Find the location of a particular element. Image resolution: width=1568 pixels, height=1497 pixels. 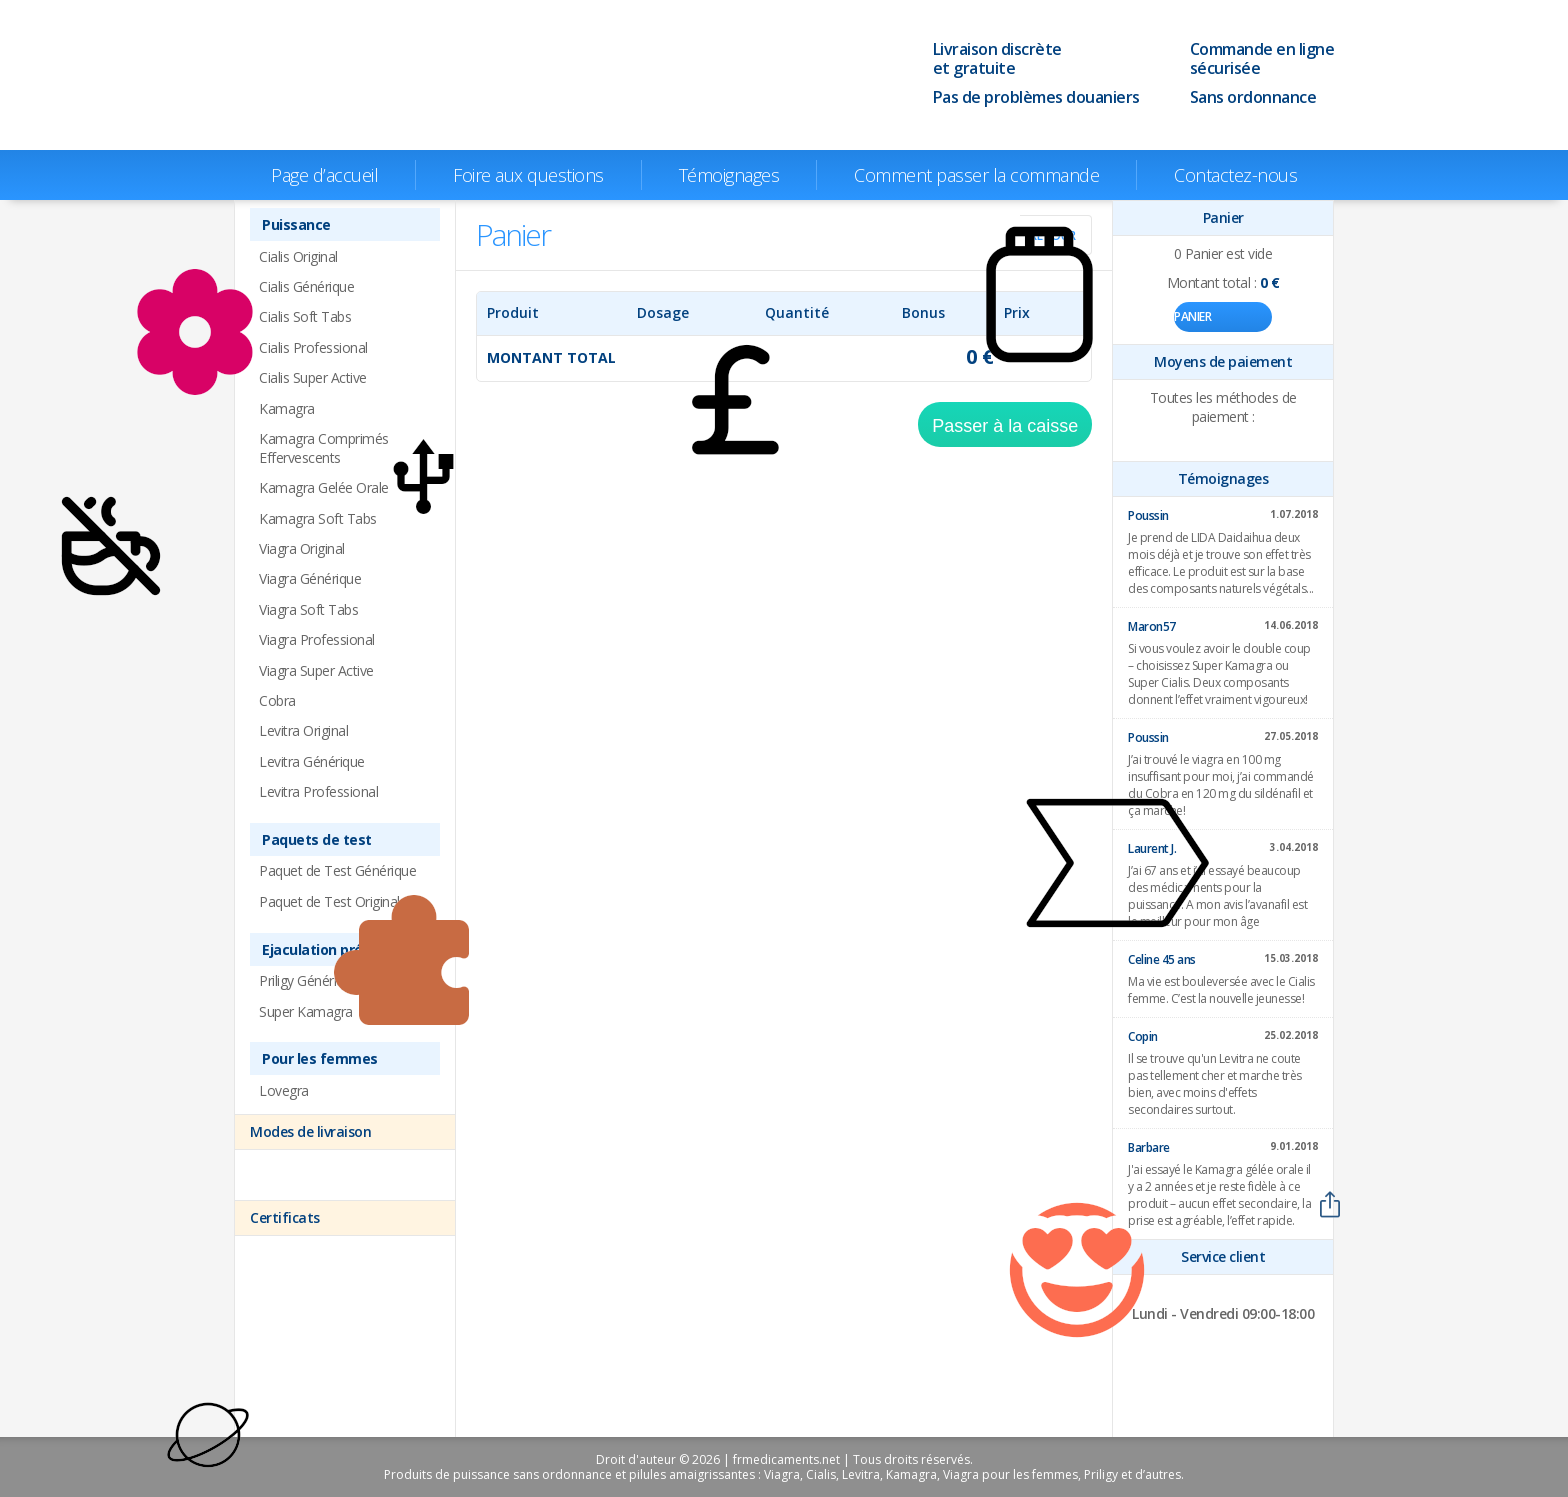

apply a tag or label to an item is located at coordinates (1111, 863).